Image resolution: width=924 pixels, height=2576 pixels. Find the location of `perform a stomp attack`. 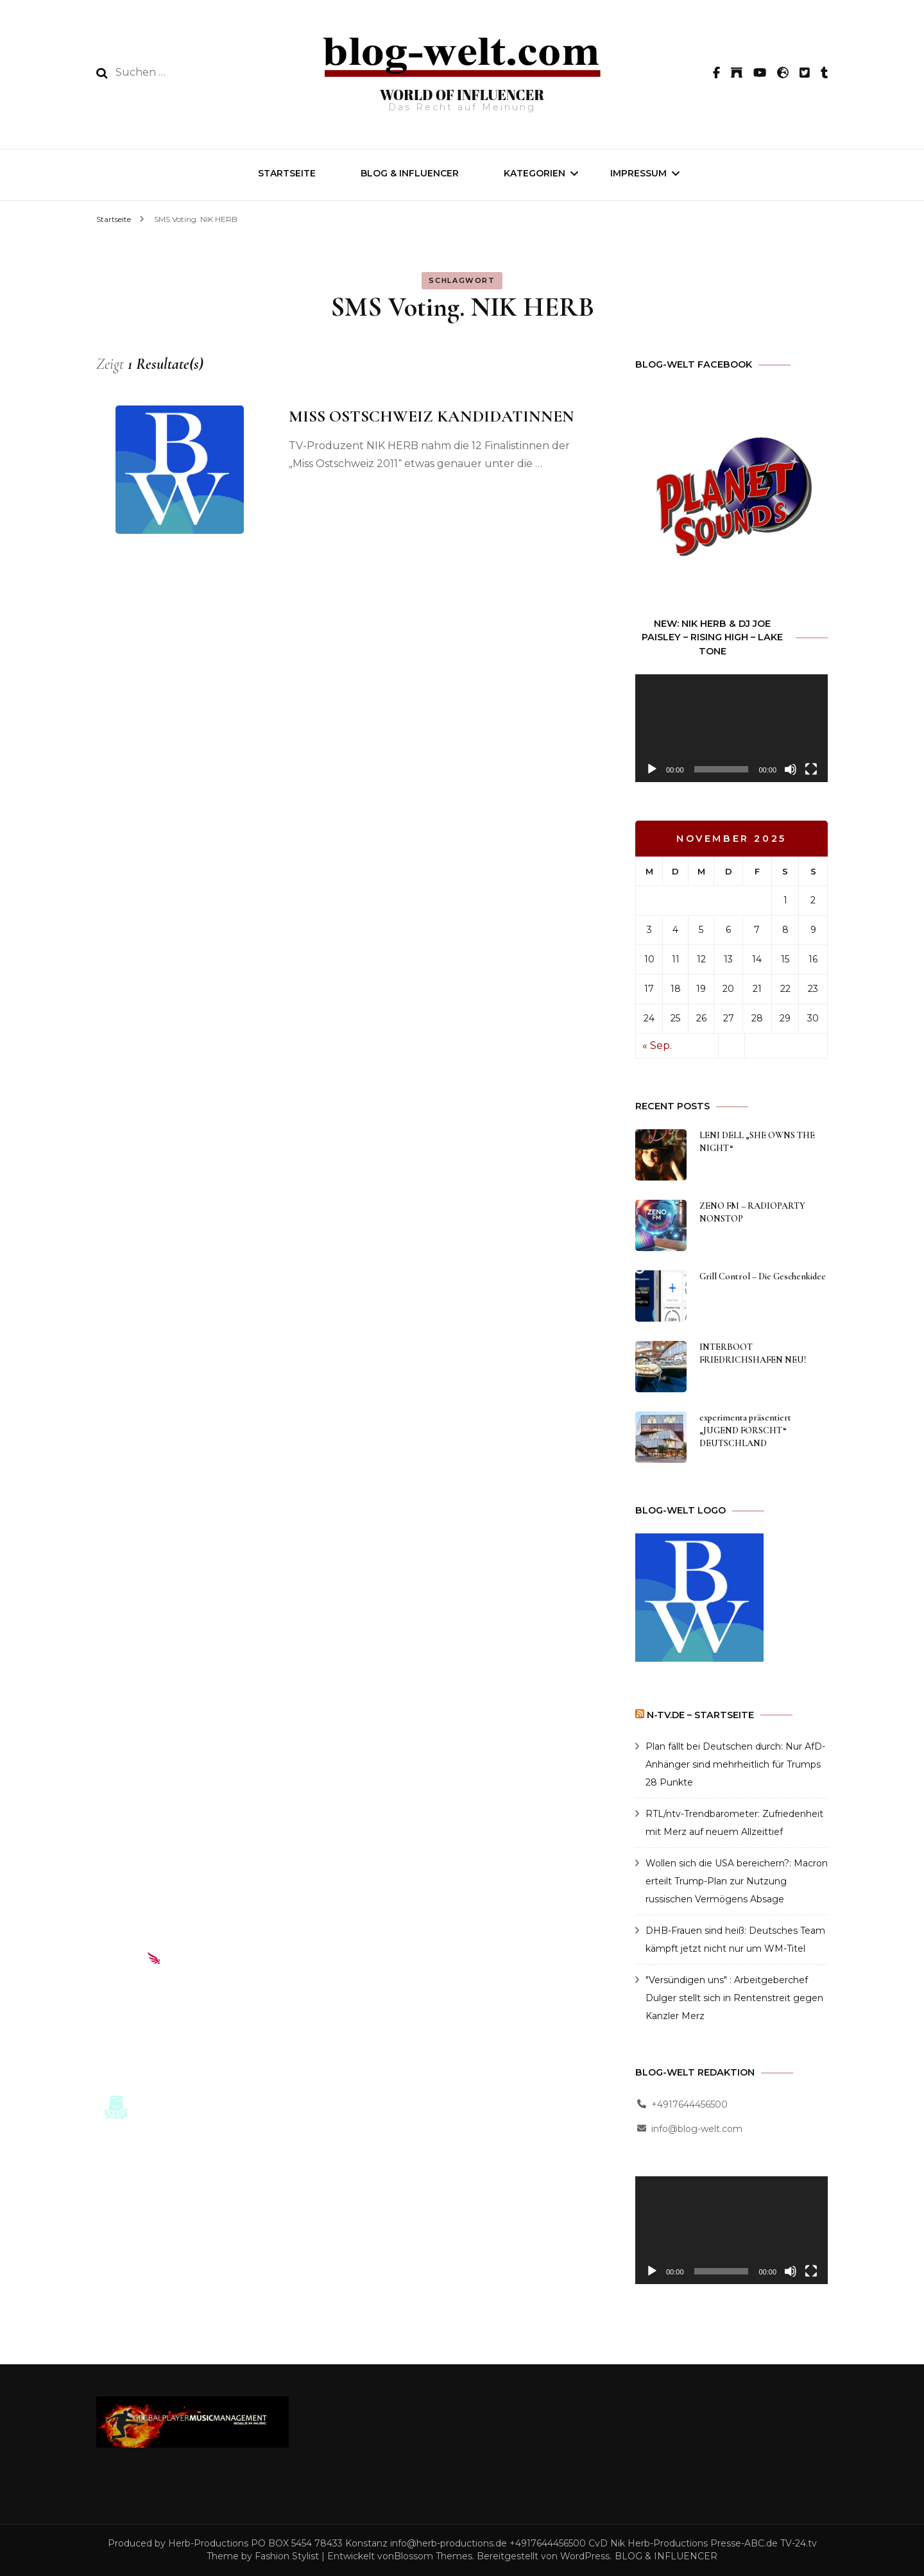

perform a stomp attack is located at coordinates (116, 2107).